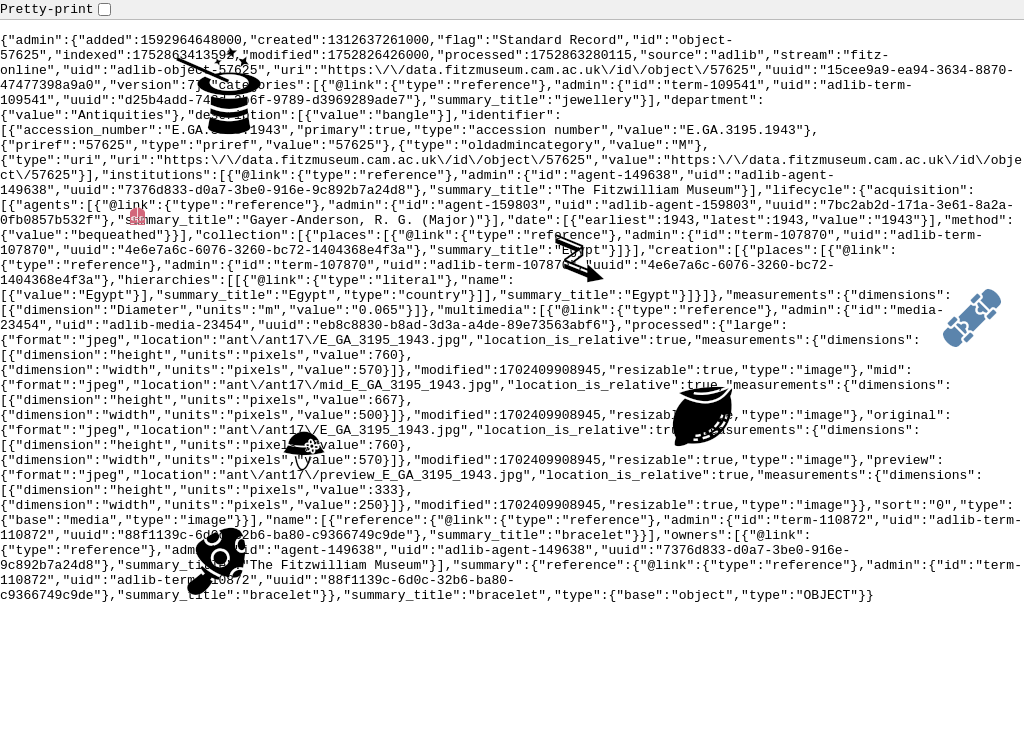 Image resolution: width=1024 pixels, height=730 pixels. Describe the element at coordinates (218, 90) in the screenshot. I see `access magic or special effects features` at that location.